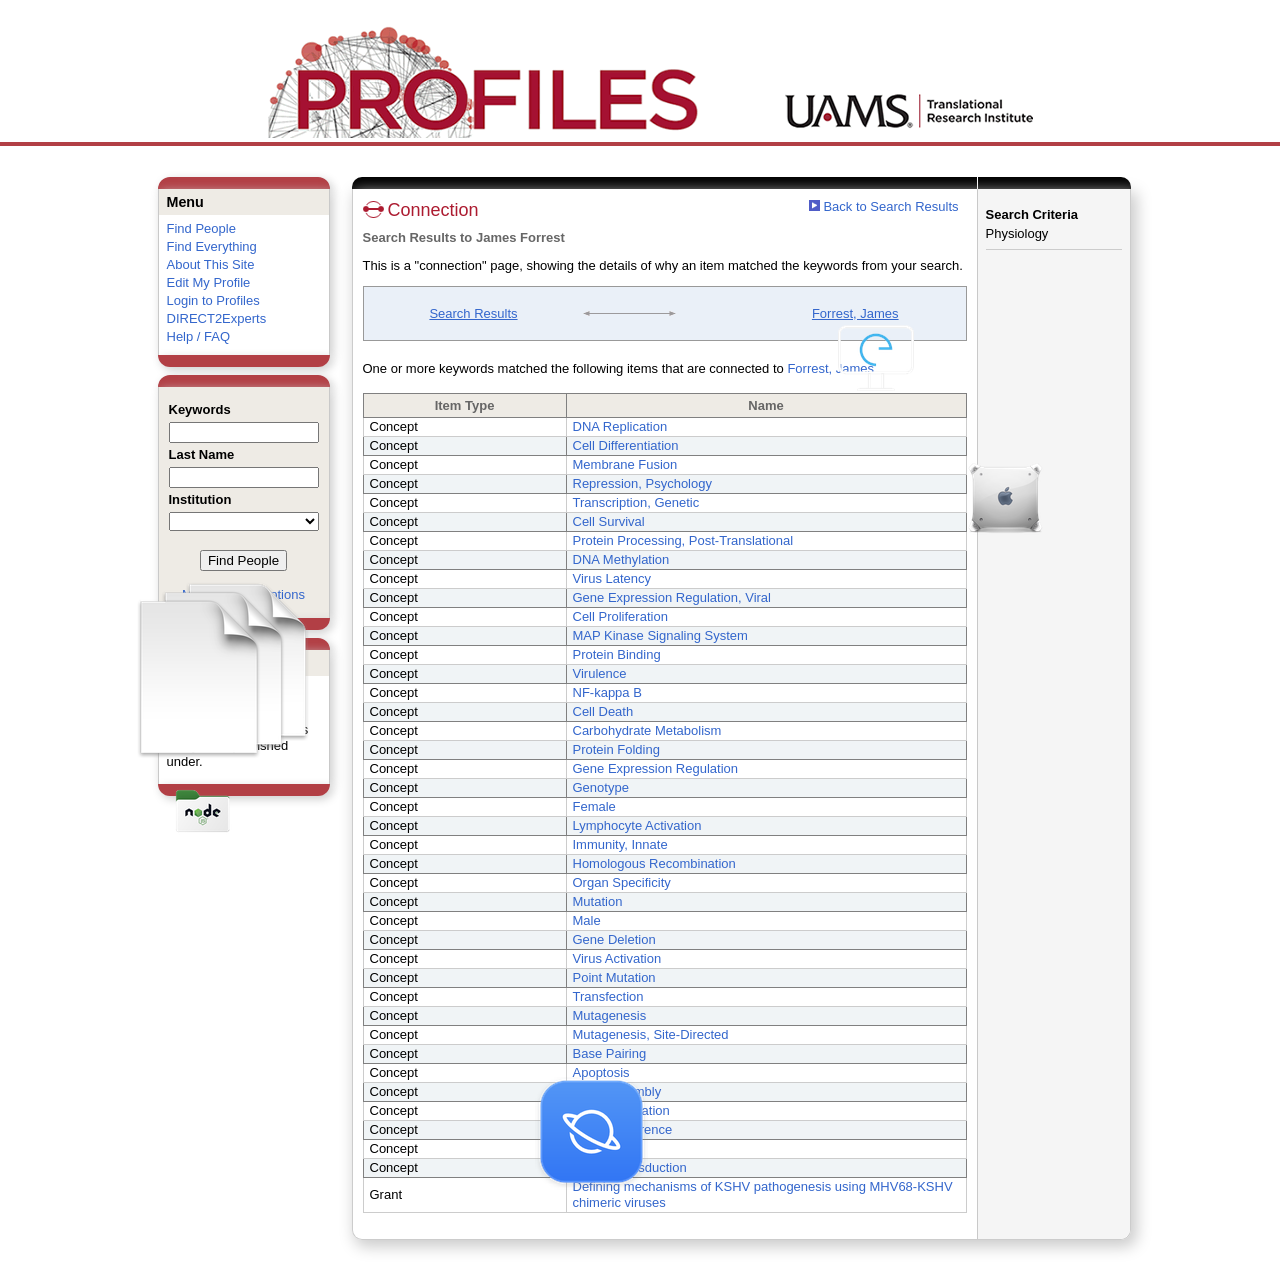 The height and width of the screenshot is (1271, 1280). Describe the element at coordinates (202, 812) in the screenshot. I see `open node.js project folder` at that location.